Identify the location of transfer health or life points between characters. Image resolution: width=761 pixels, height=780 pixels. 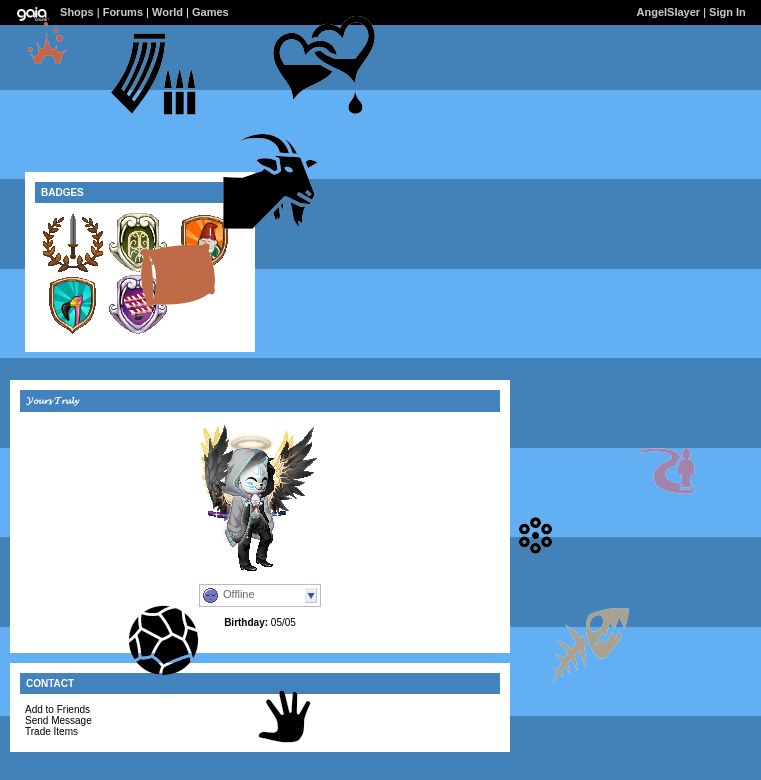
(324, 62).